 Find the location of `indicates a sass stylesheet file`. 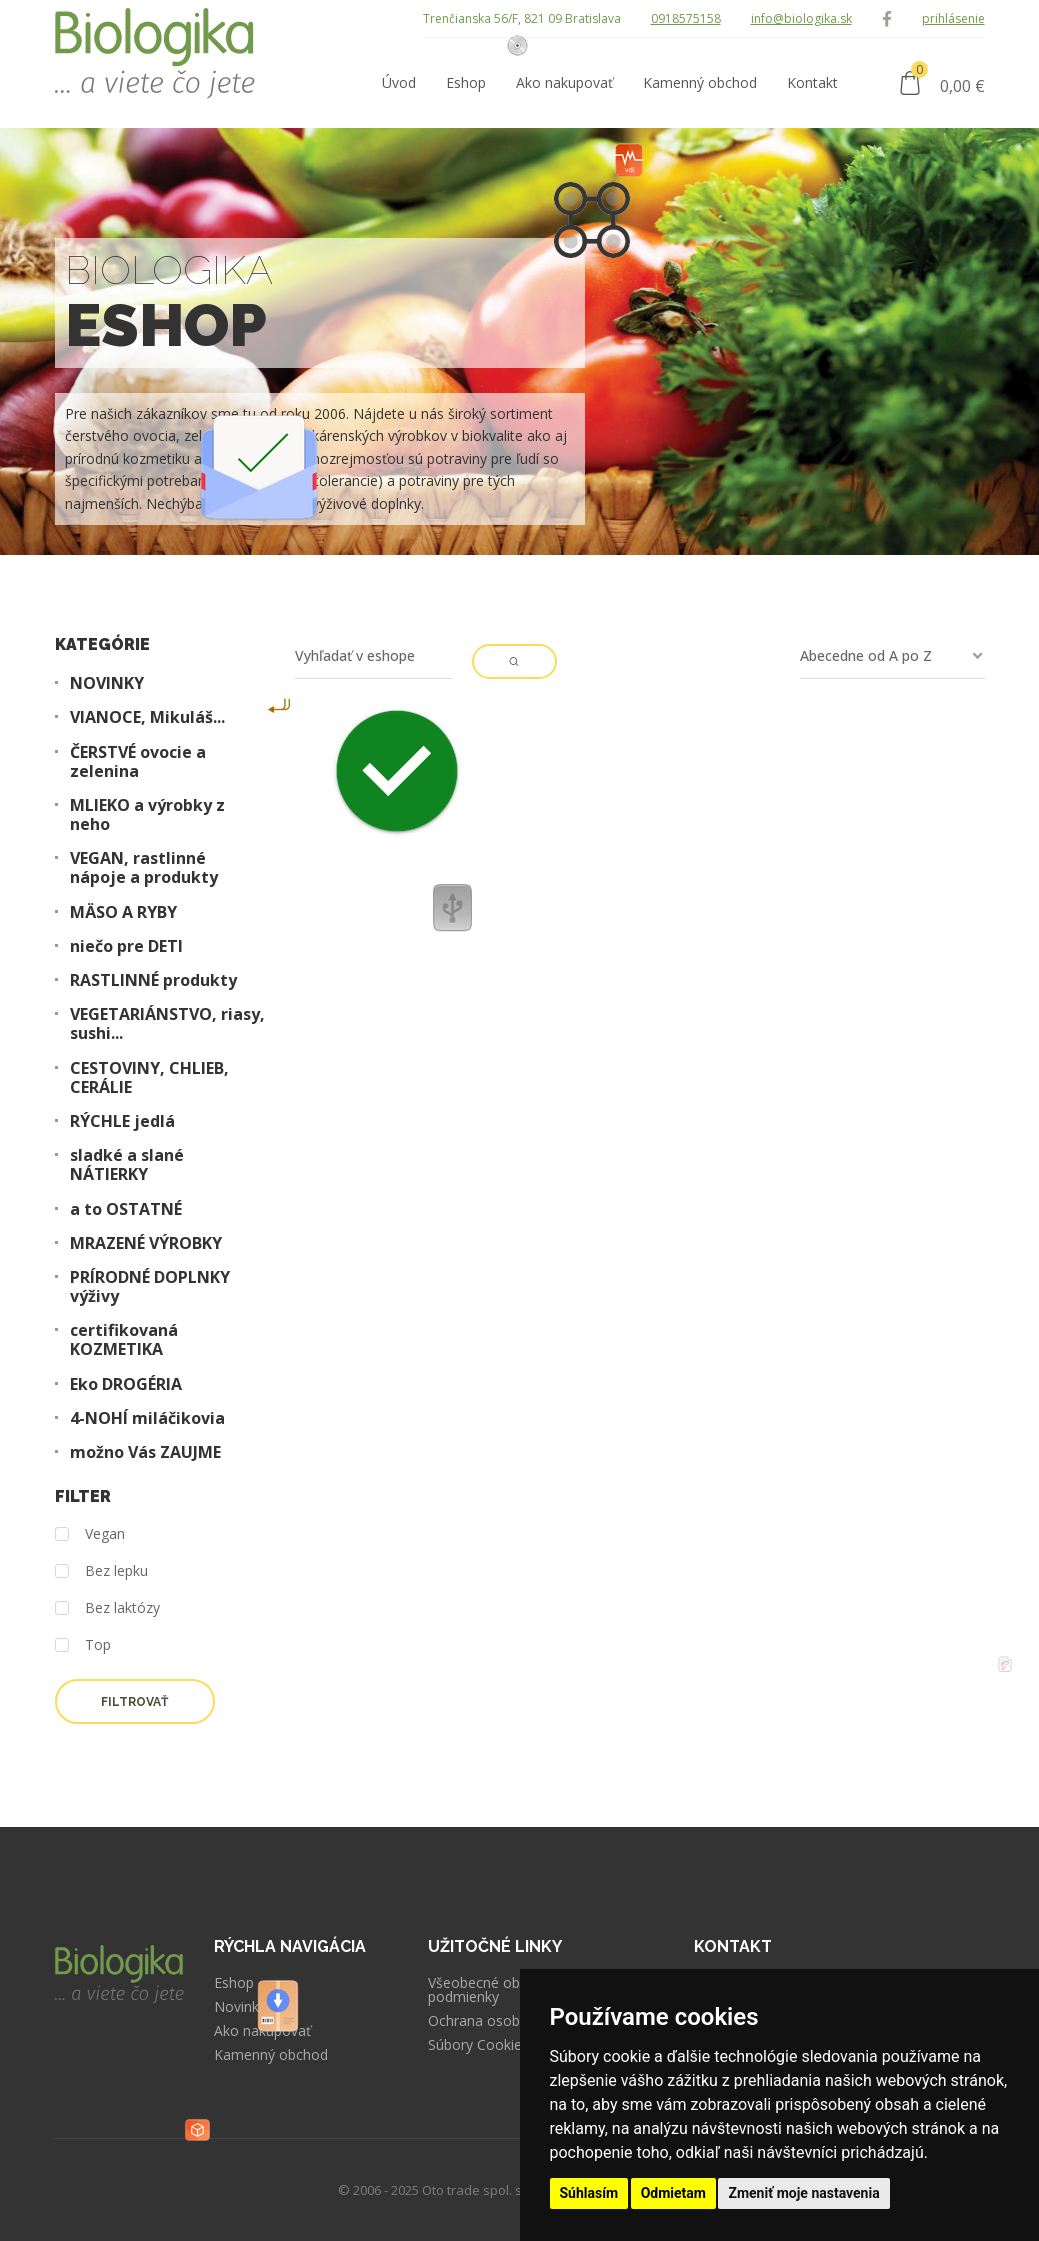

indicates a sass stylesheet file is located at coordinates (1005, 1664).